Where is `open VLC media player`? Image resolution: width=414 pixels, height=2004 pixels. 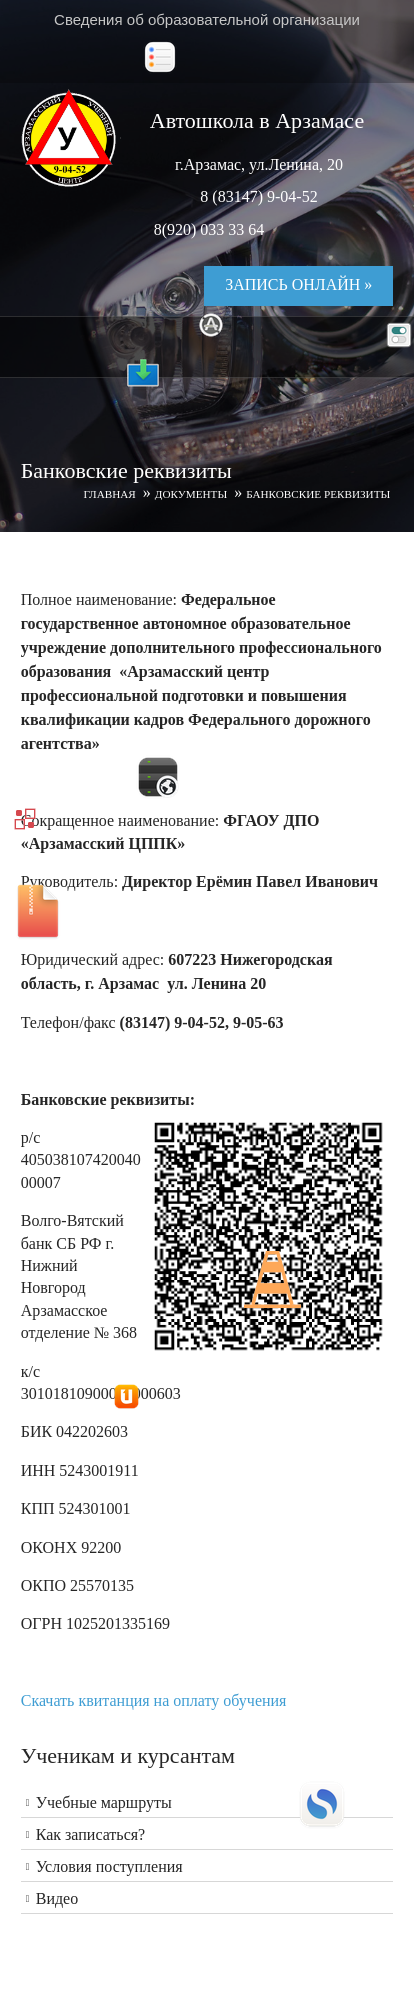
open VLC media player is located at coordinates (272, 1279).